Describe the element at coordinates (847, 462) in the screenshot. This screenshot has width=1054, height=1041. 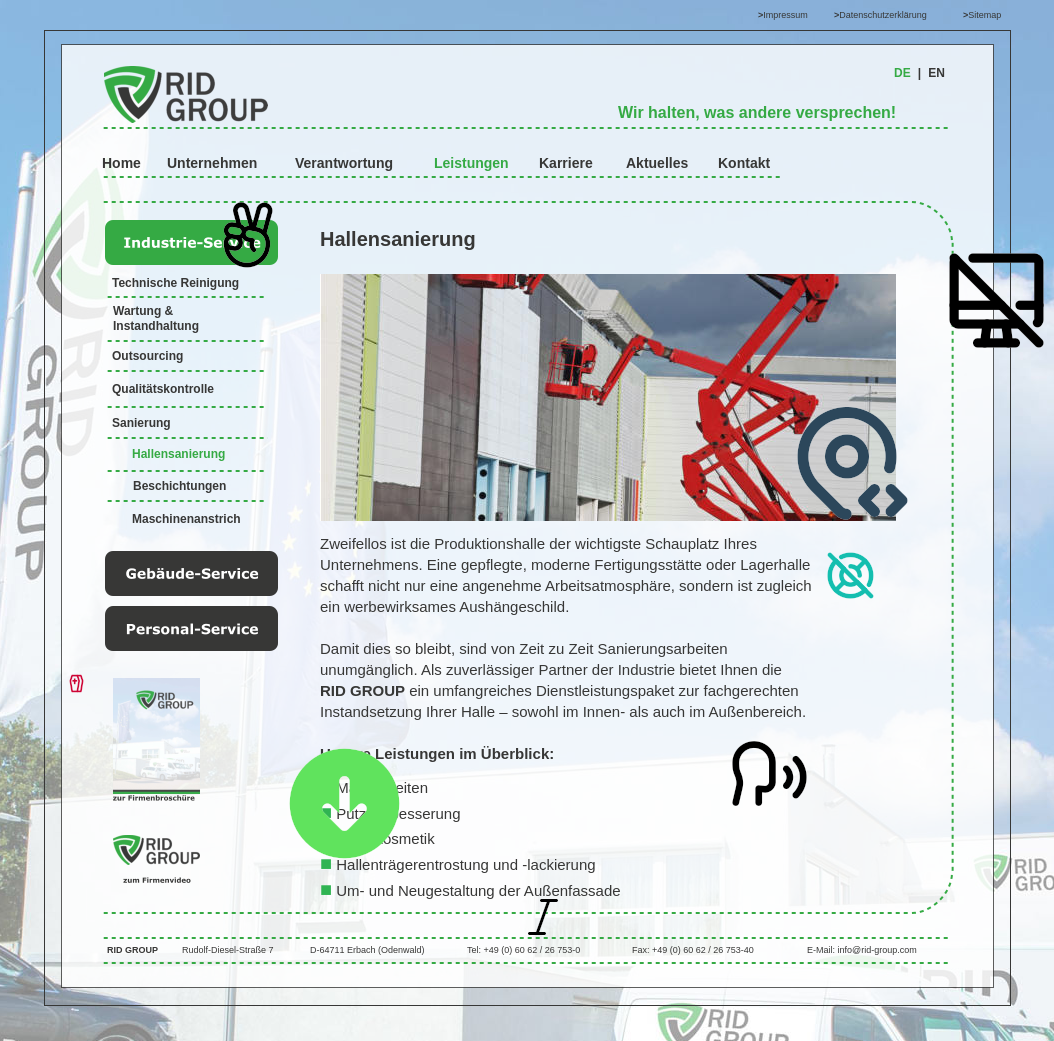
I see `access location-based code or coordinates` at that location.